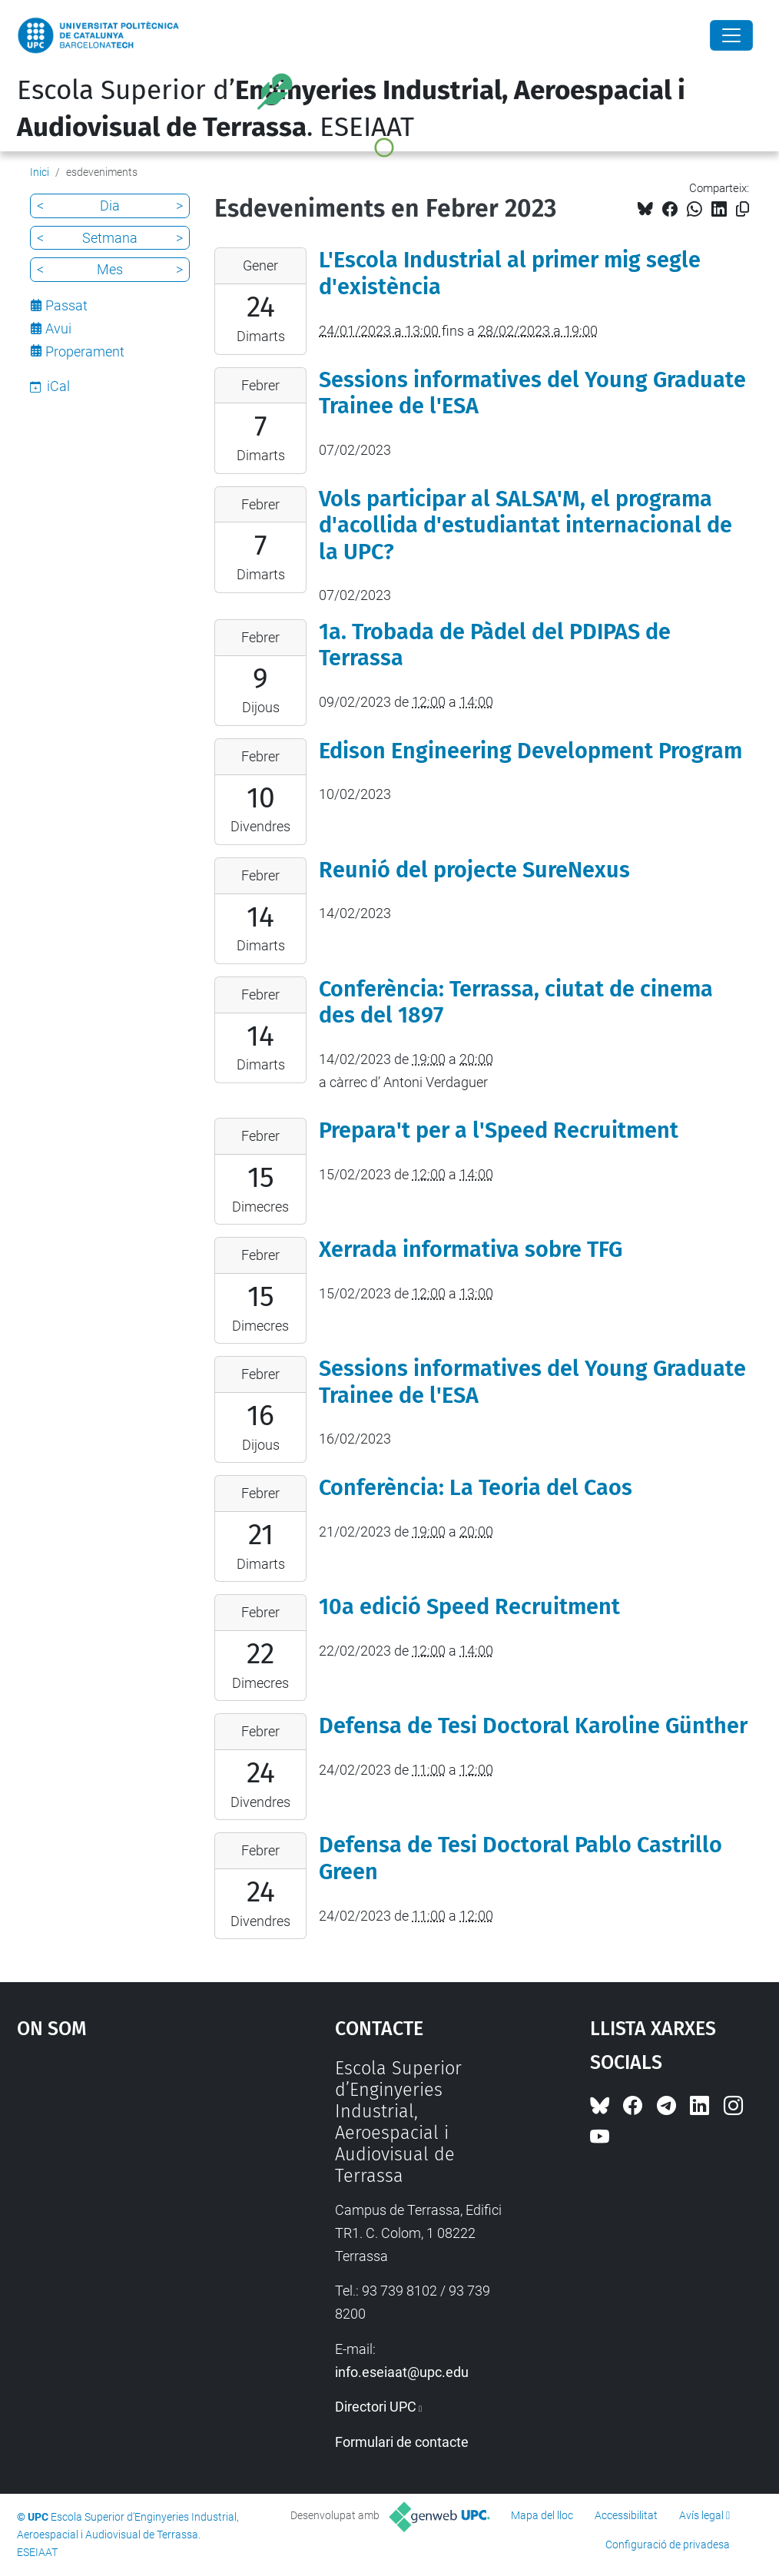  What do you see at coordinates (273, 92) in the screenshot?
I see `compose a new post or message` at bounding box center [273, 92].